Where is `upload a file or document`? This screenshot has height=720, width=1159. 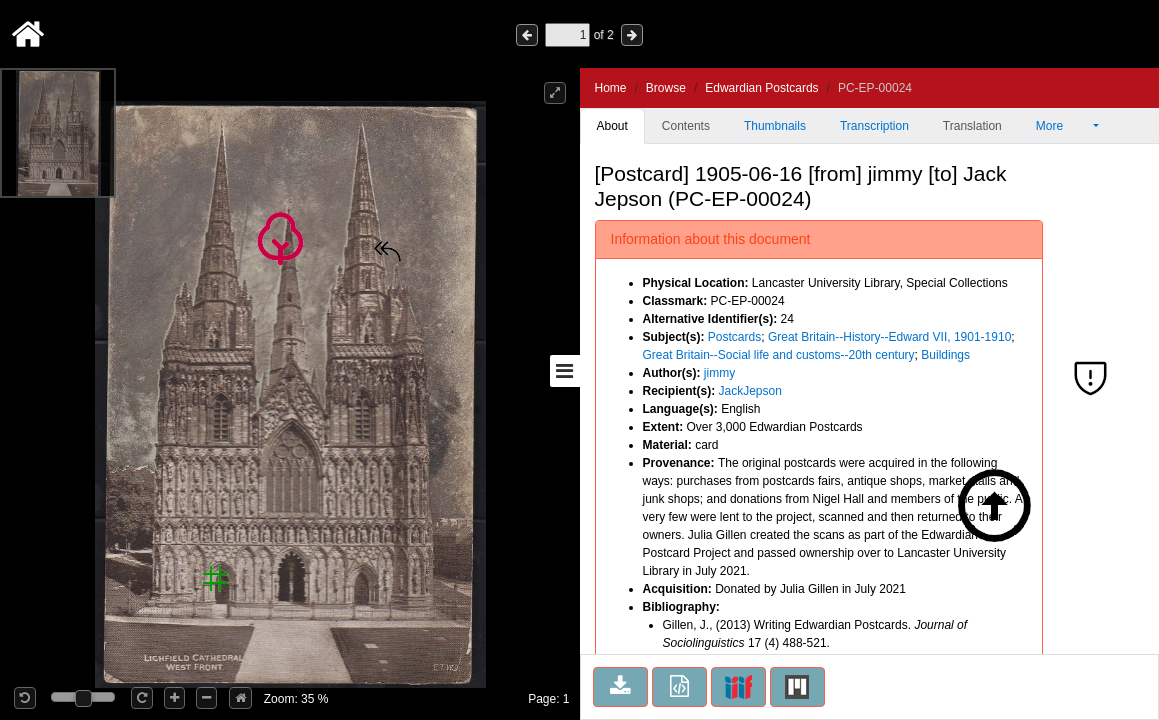
upload a file or document is located at coordinates (994, 505).